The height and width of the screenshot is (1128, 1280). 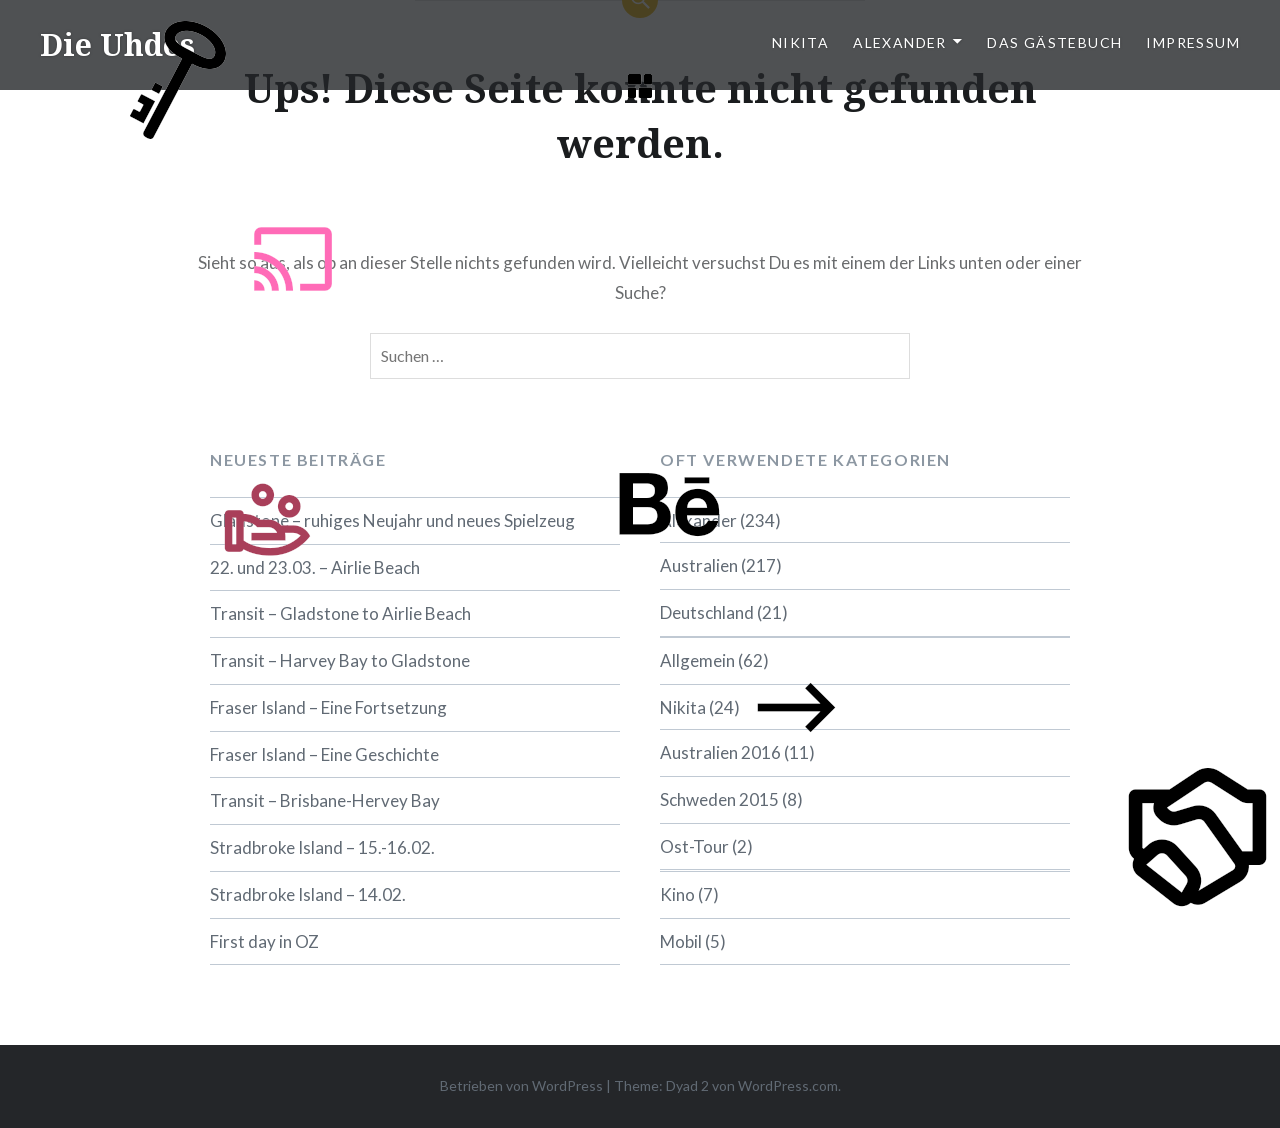 What do you see at coordinates (178, 80) in the screenshot?
I see `open keeweb password manager` at bounding box center [178, 80].